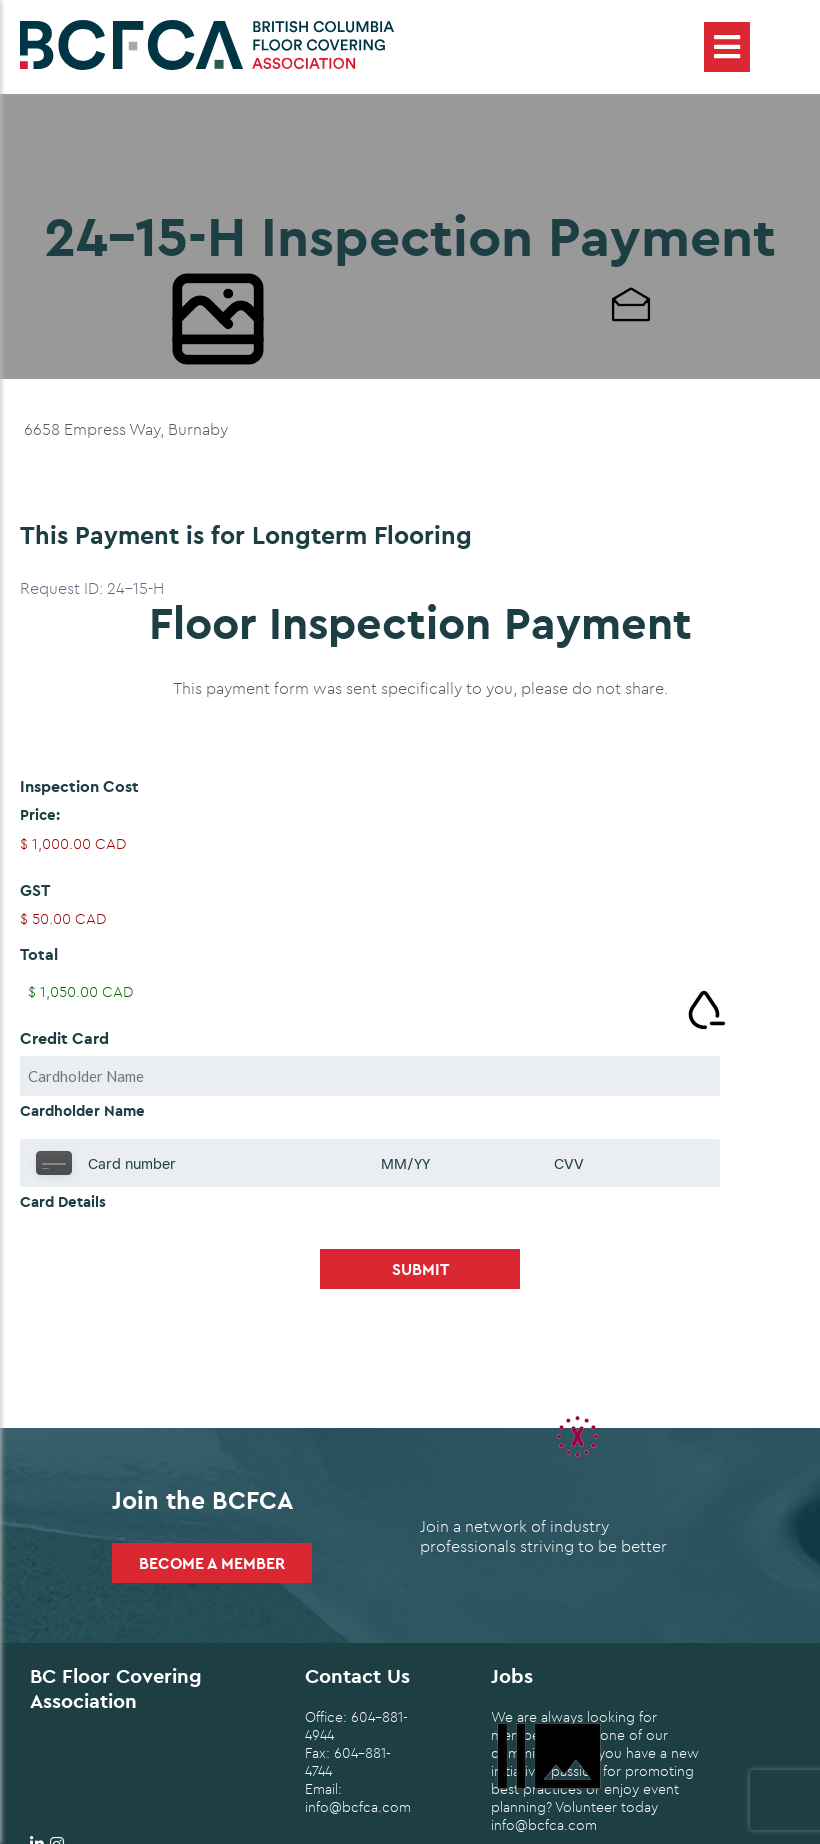  Describe the element at coordinates (704, 1010) in the screenshot. I see `decrease water or liquid level` at that location.